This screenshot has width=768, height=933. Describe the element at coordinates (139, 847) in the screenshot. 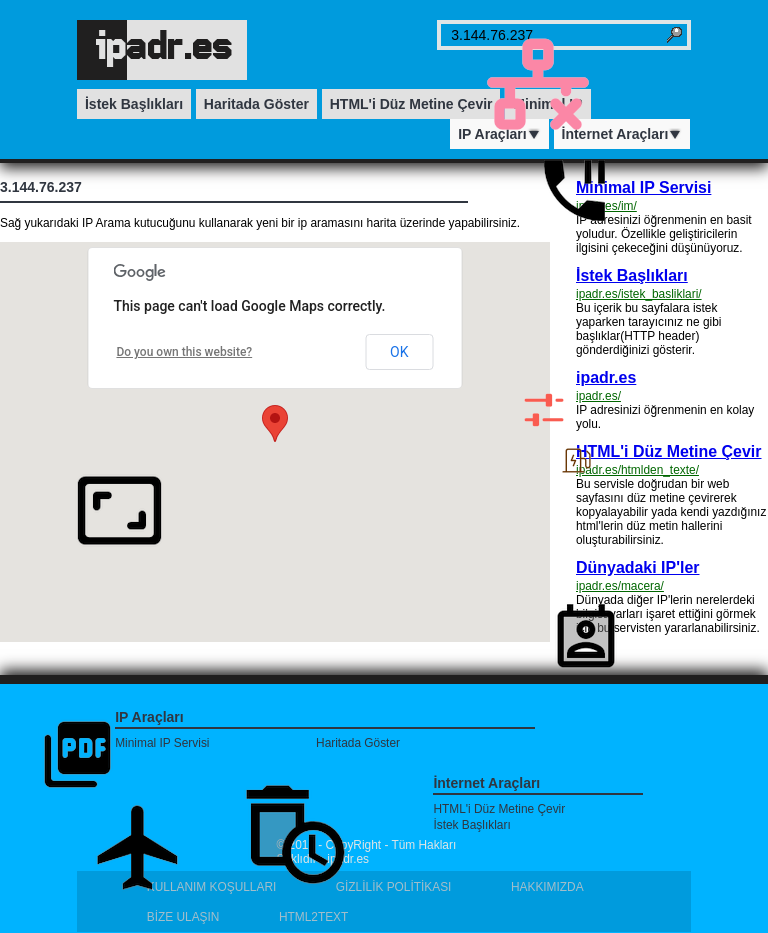

I see `access flight booking or travel options` at that location.